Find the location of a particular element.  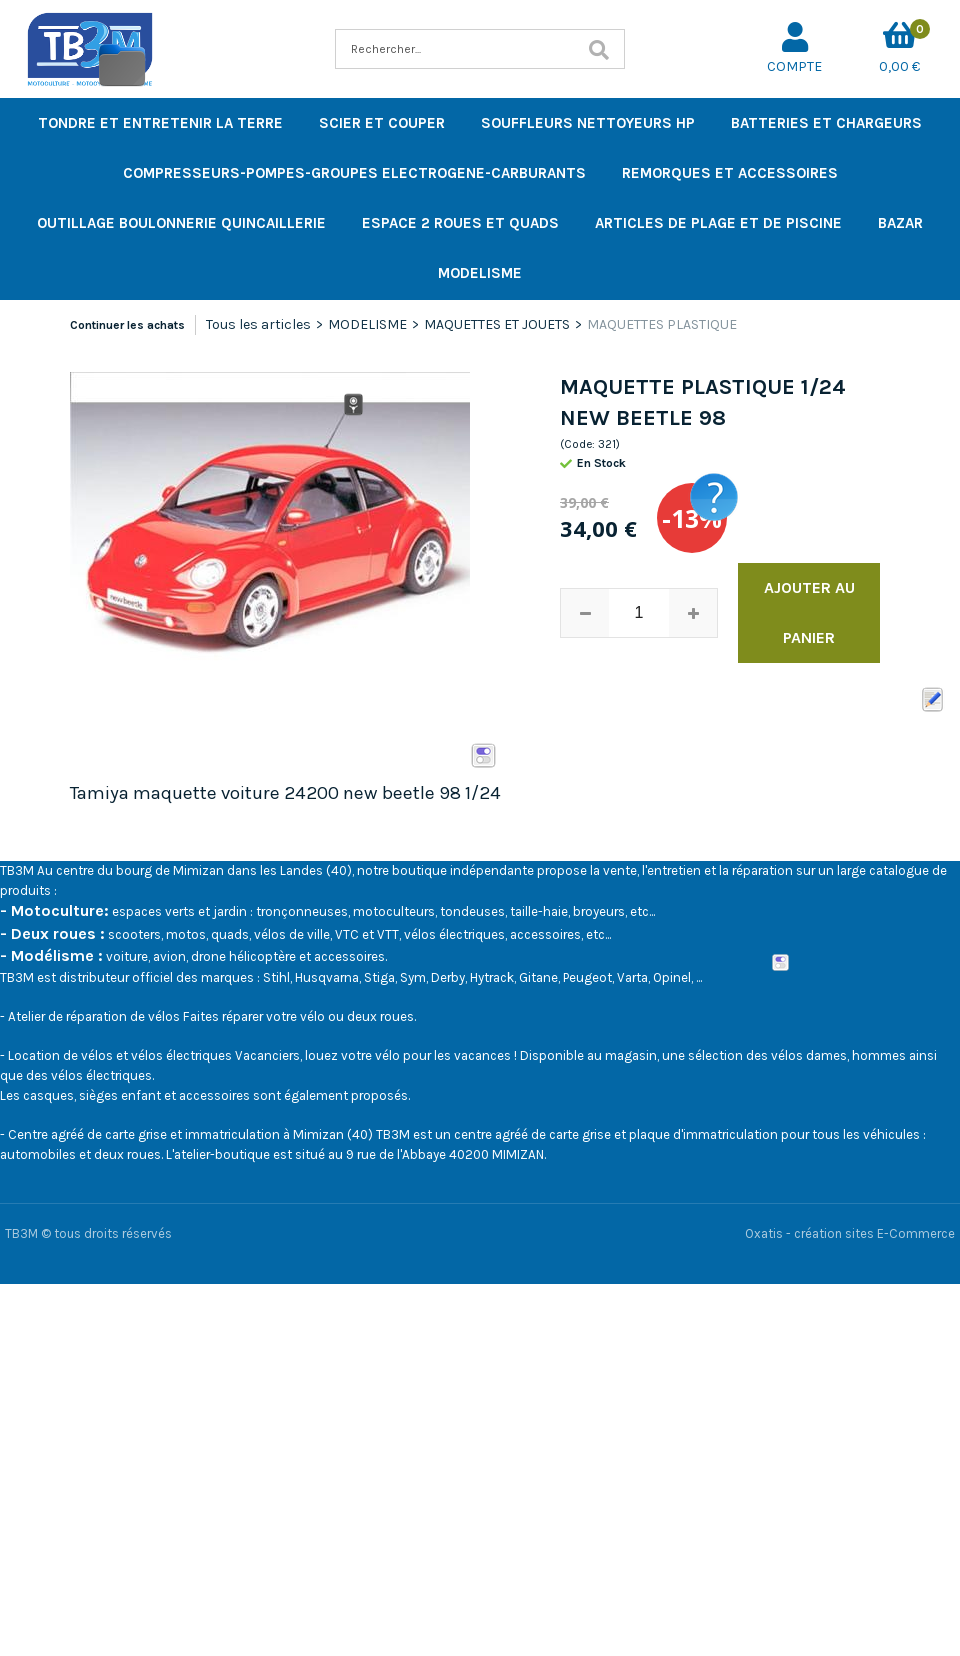

open the help center or documentation is located at coordinates (714, 497).